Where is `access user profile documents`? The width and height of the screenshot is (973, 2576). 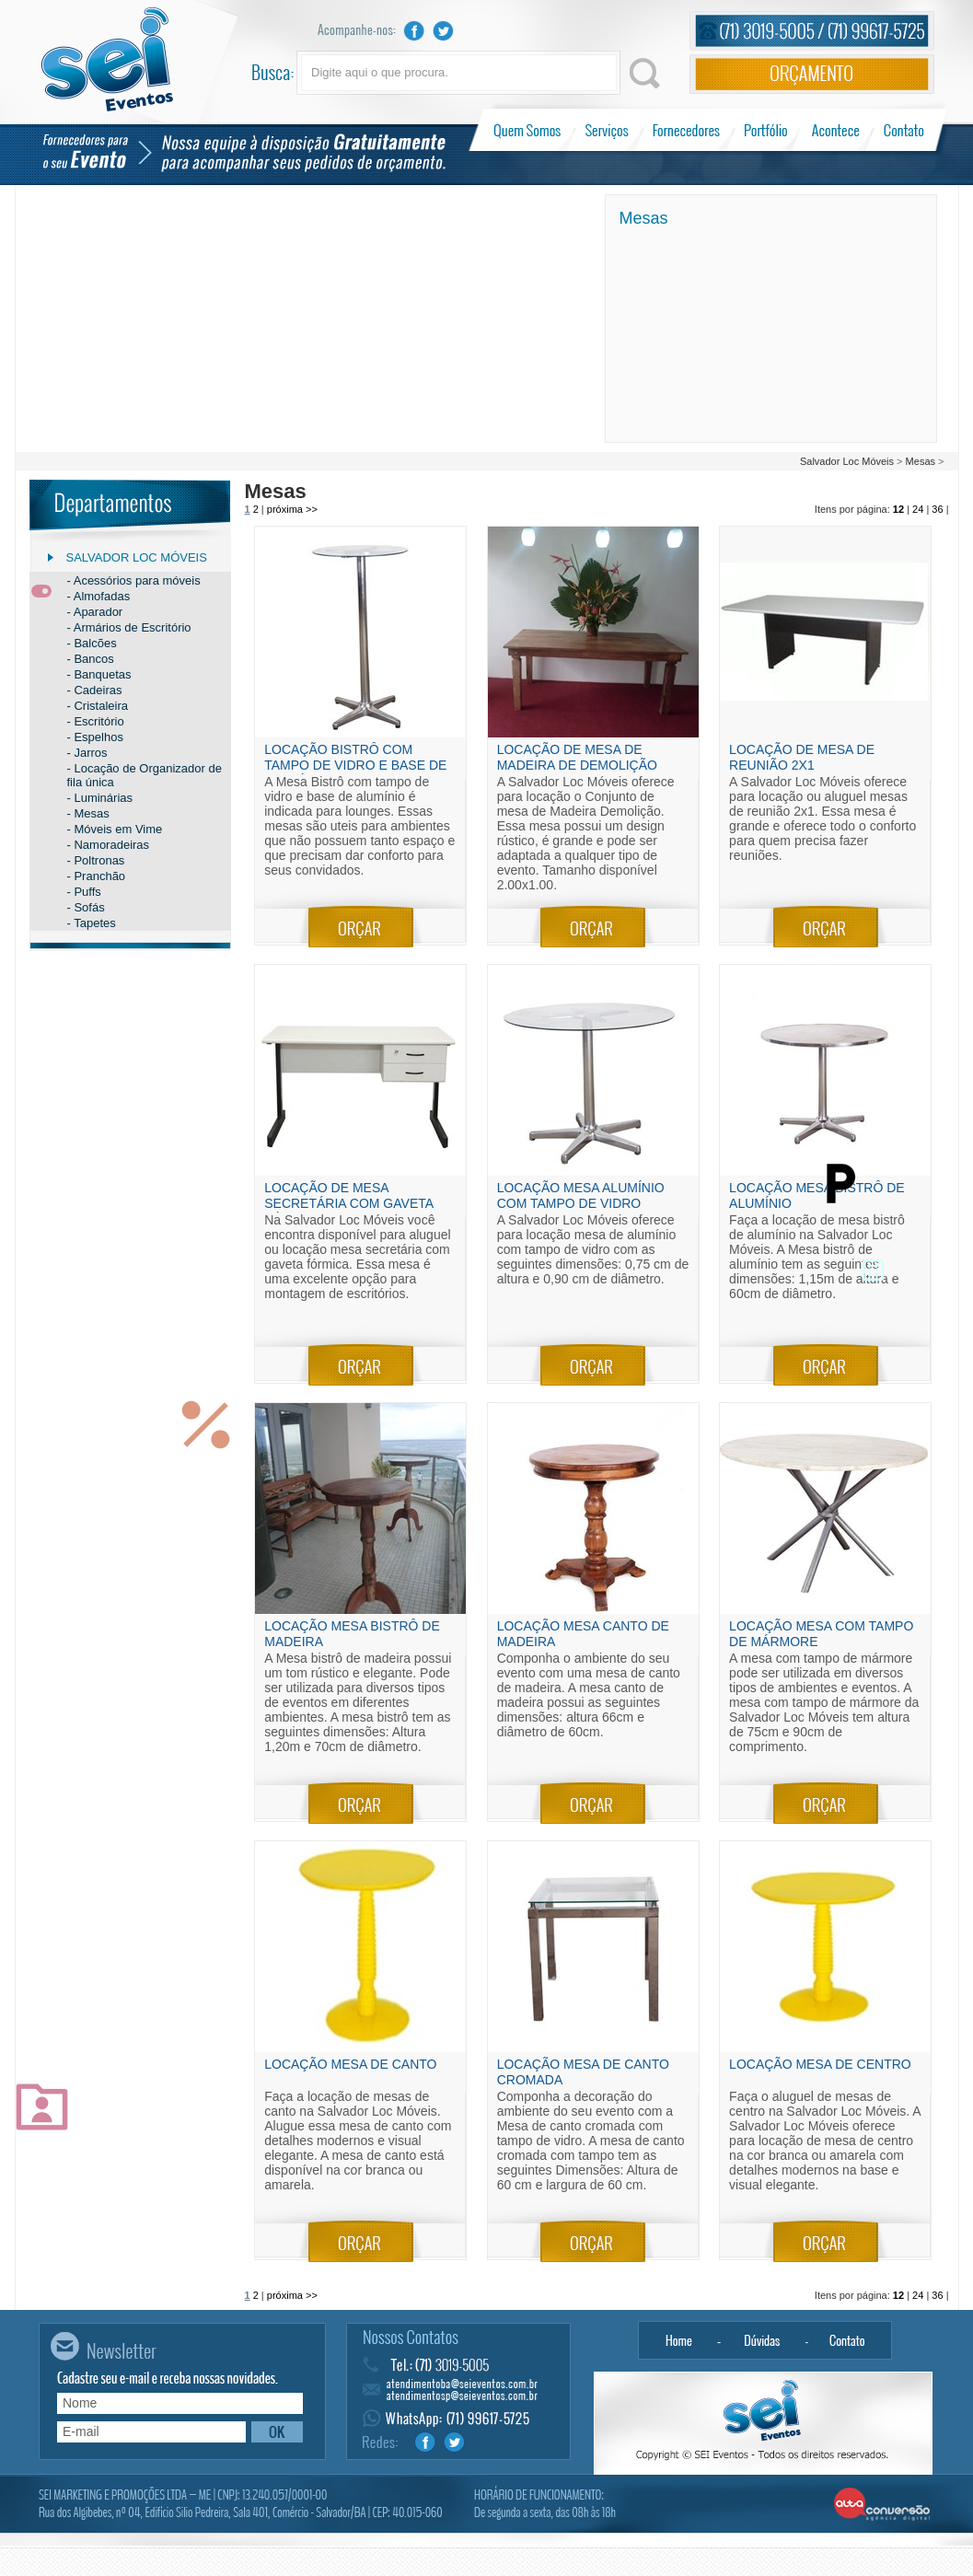 access user profile documents is located at coordinates (41, 2106).